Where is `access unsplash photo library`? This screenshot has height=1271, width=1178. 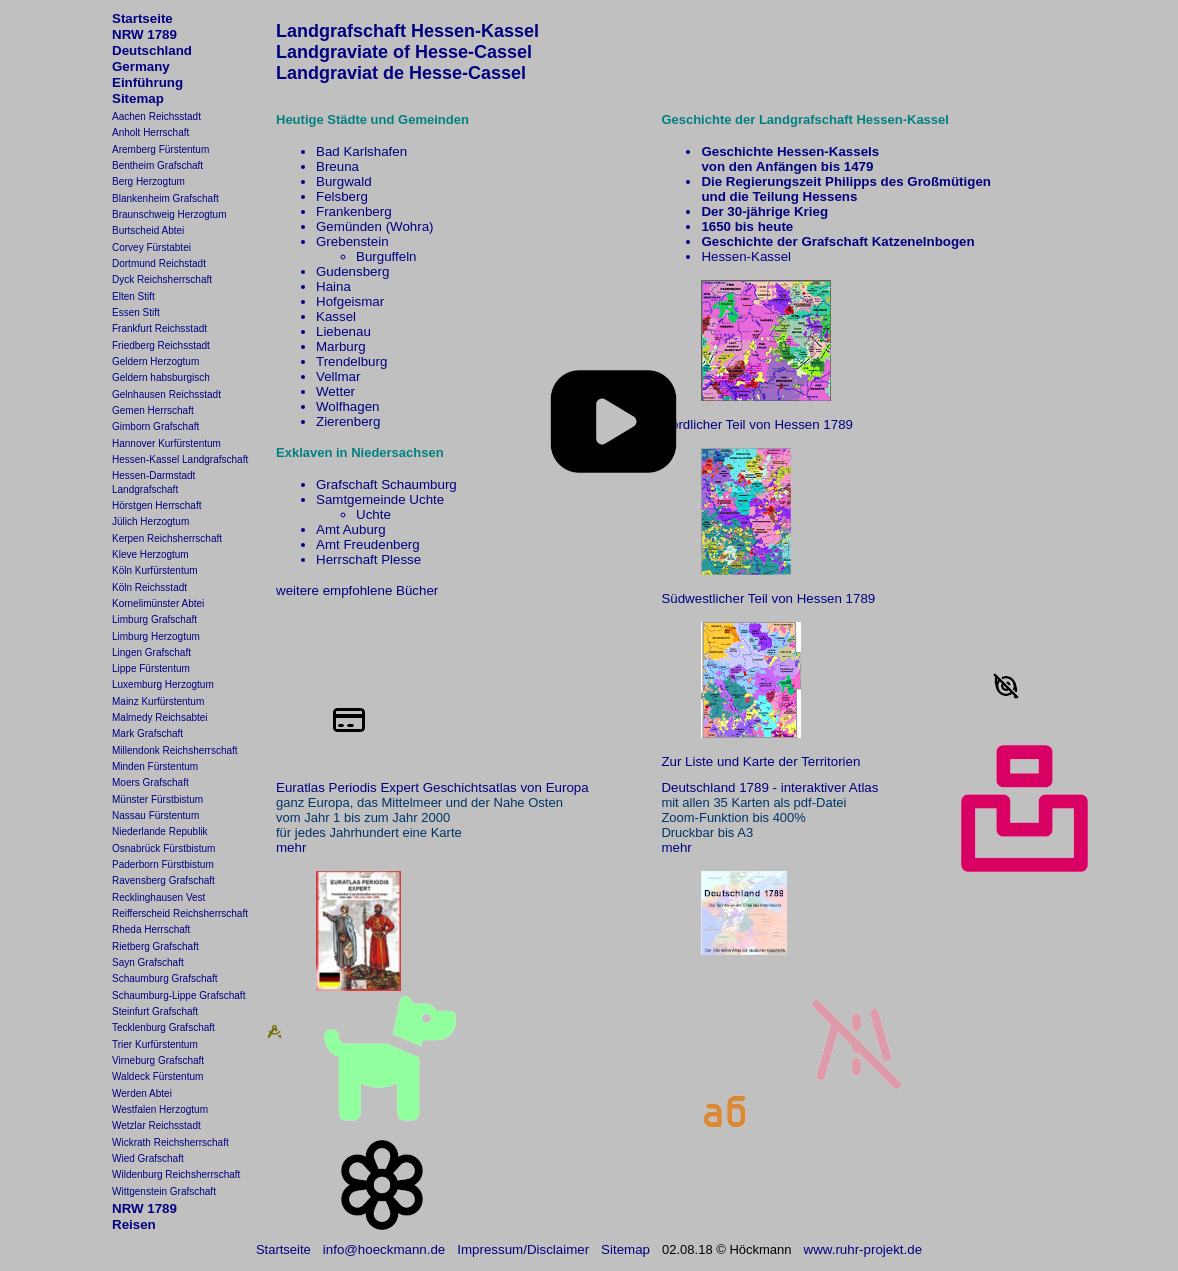 access unsplash photo library is located at coordinates (1024, 808).